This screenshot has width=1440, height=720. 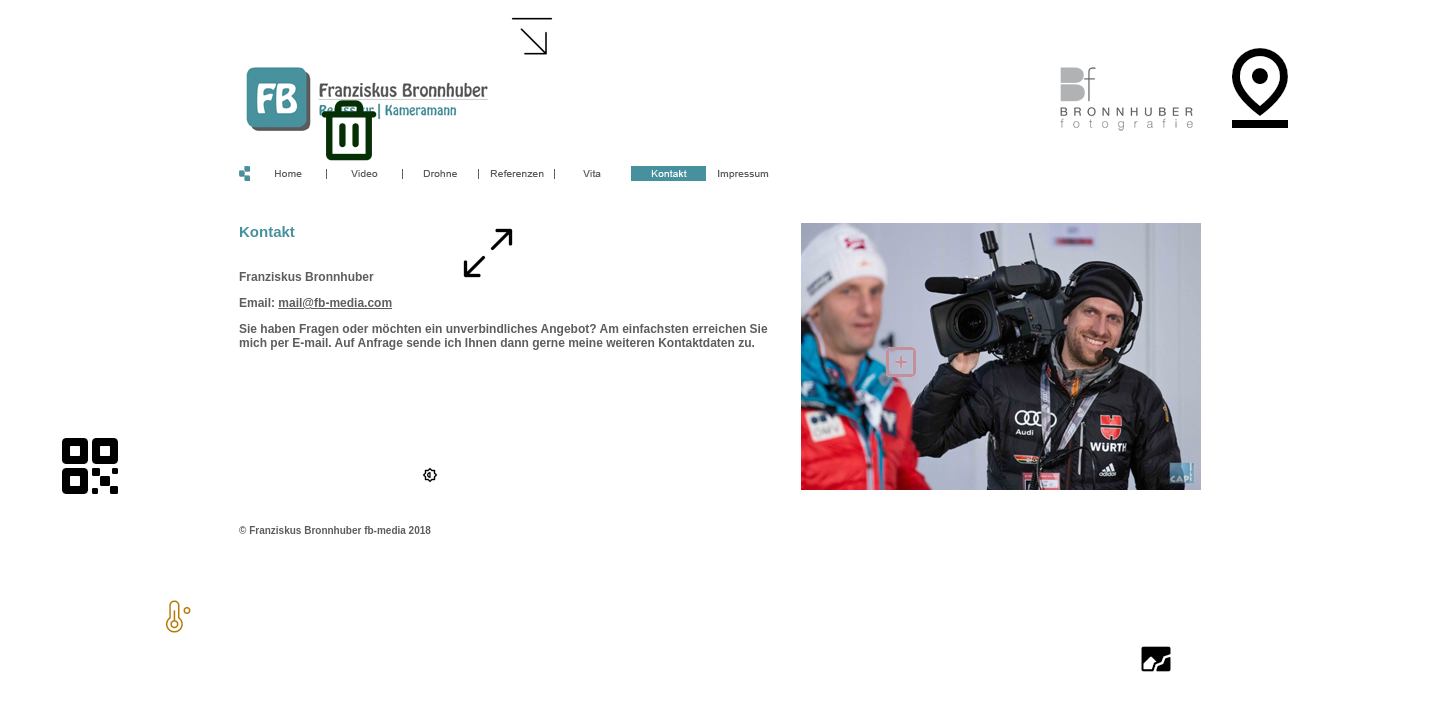 I want to click on add a new item or entry, so click(x=901, y=362).